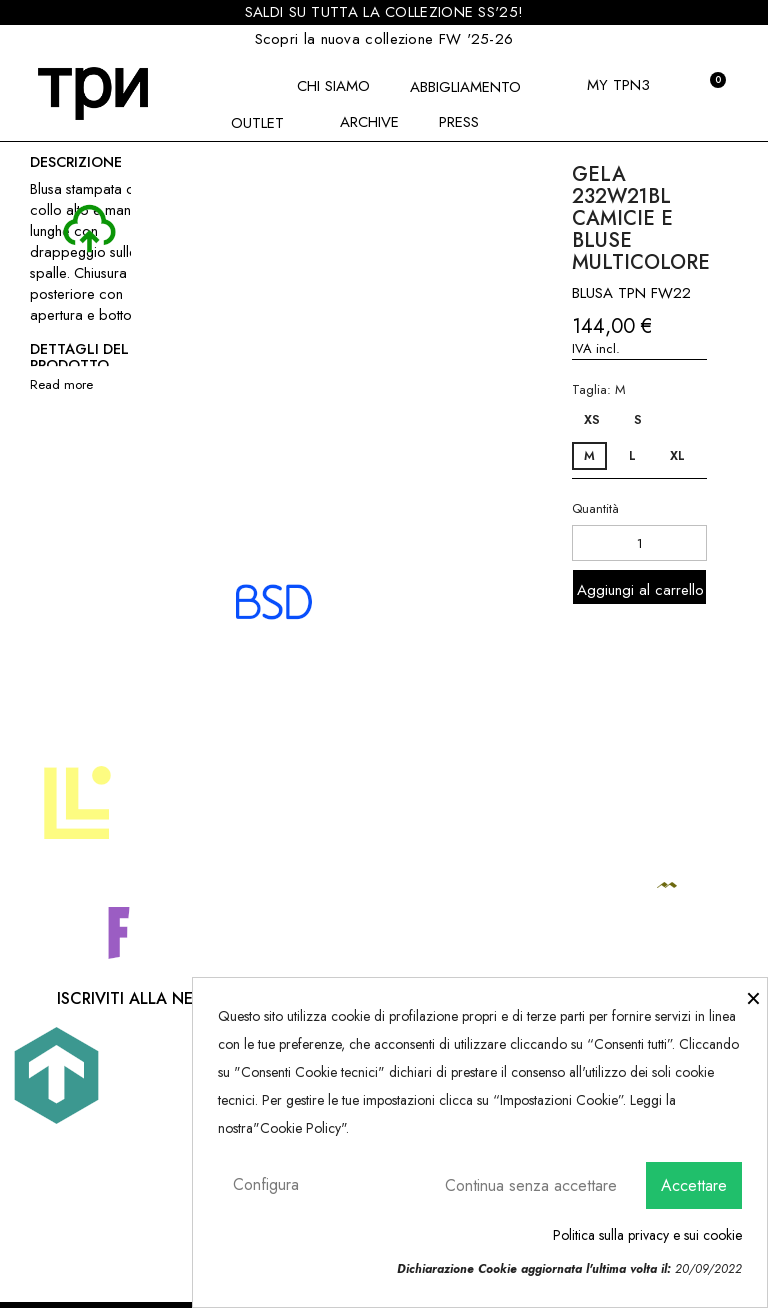 The height and width of the screenshot is (1308, 768). Describe the element at coordinates (274, 602) in the screenshot. I see `BSD operating system logo` at that location.